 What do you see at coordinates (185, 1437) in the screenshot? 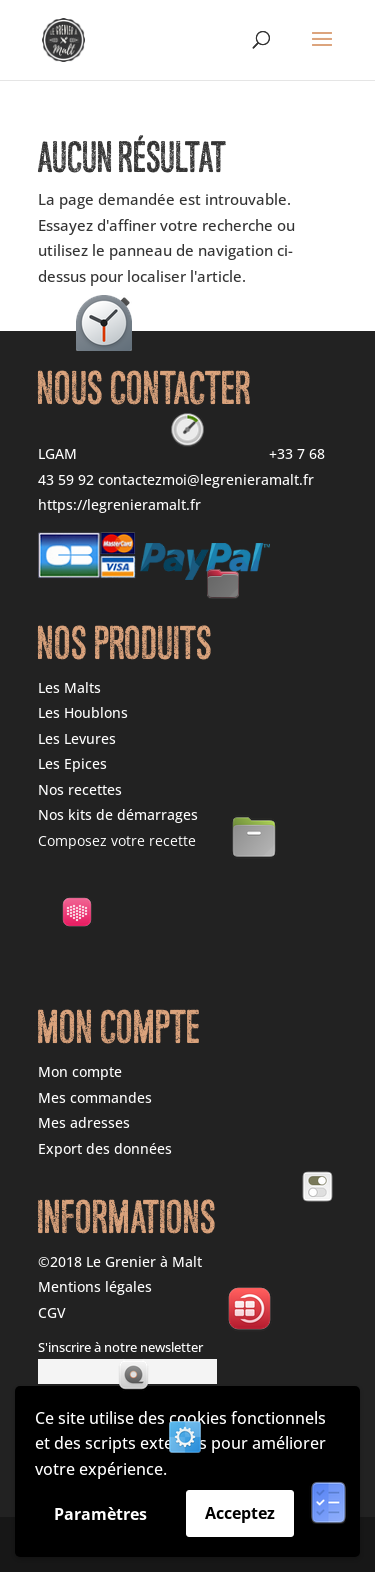
I see `windows installer package file` at bounding box center [185, 1437].